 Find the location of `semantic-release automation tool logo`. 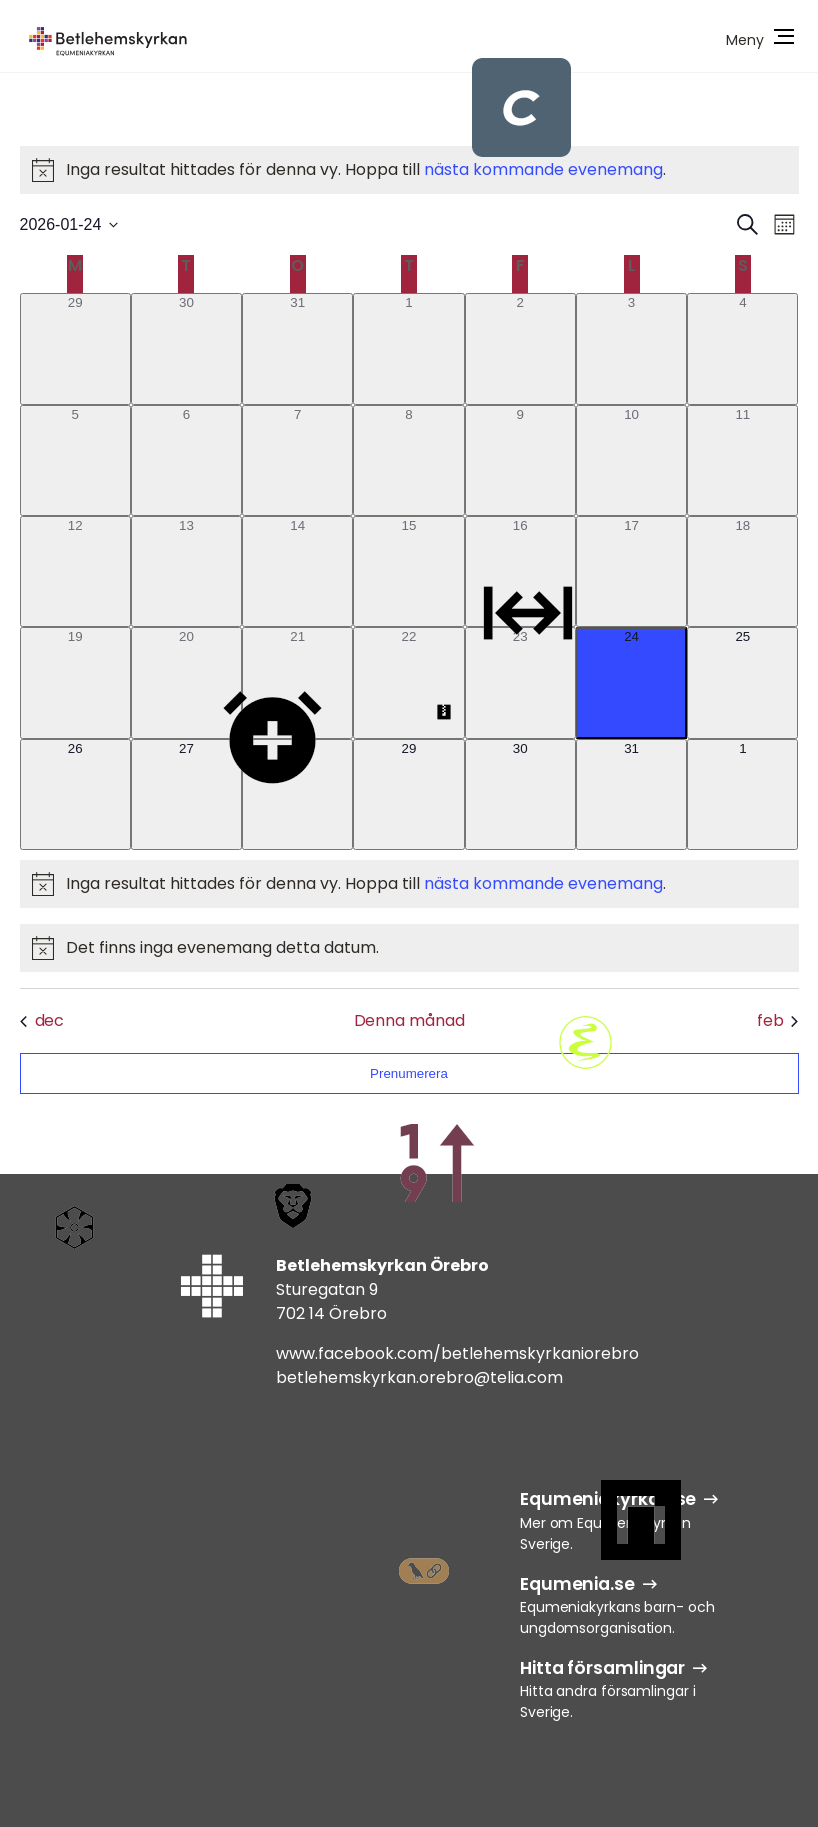

semantic-release automation tool logo is located at coordinates (74, 1227).